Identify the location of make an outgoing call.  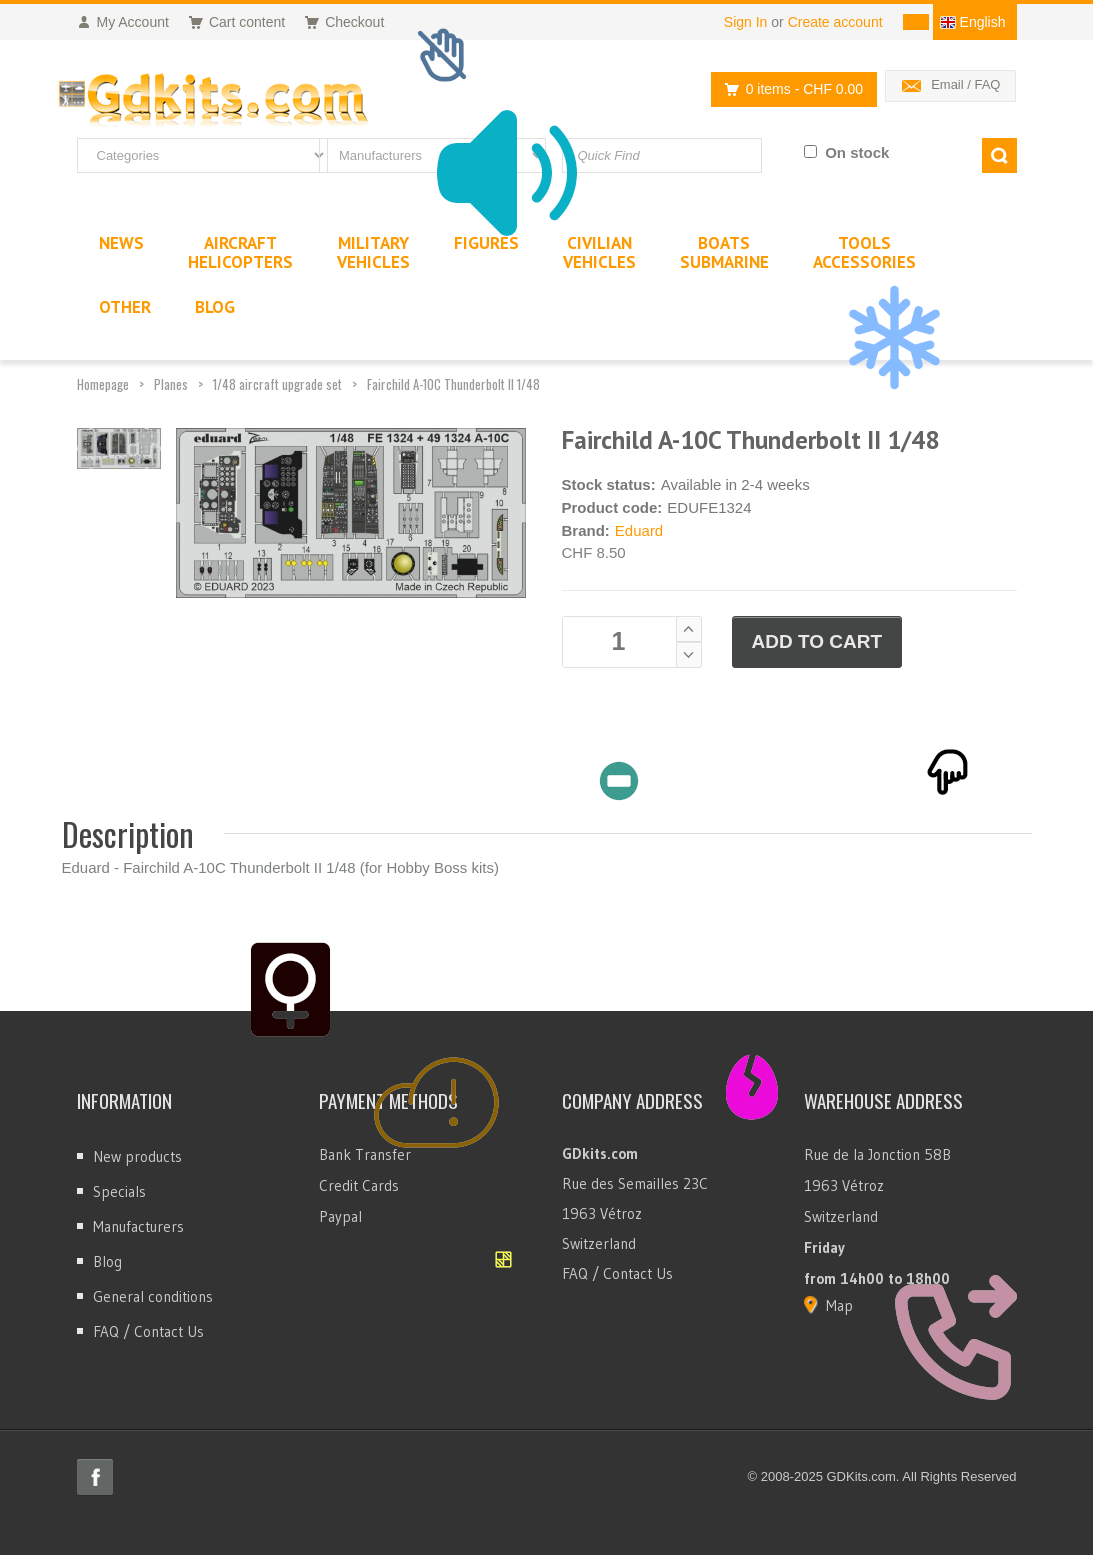
(956, 1339).